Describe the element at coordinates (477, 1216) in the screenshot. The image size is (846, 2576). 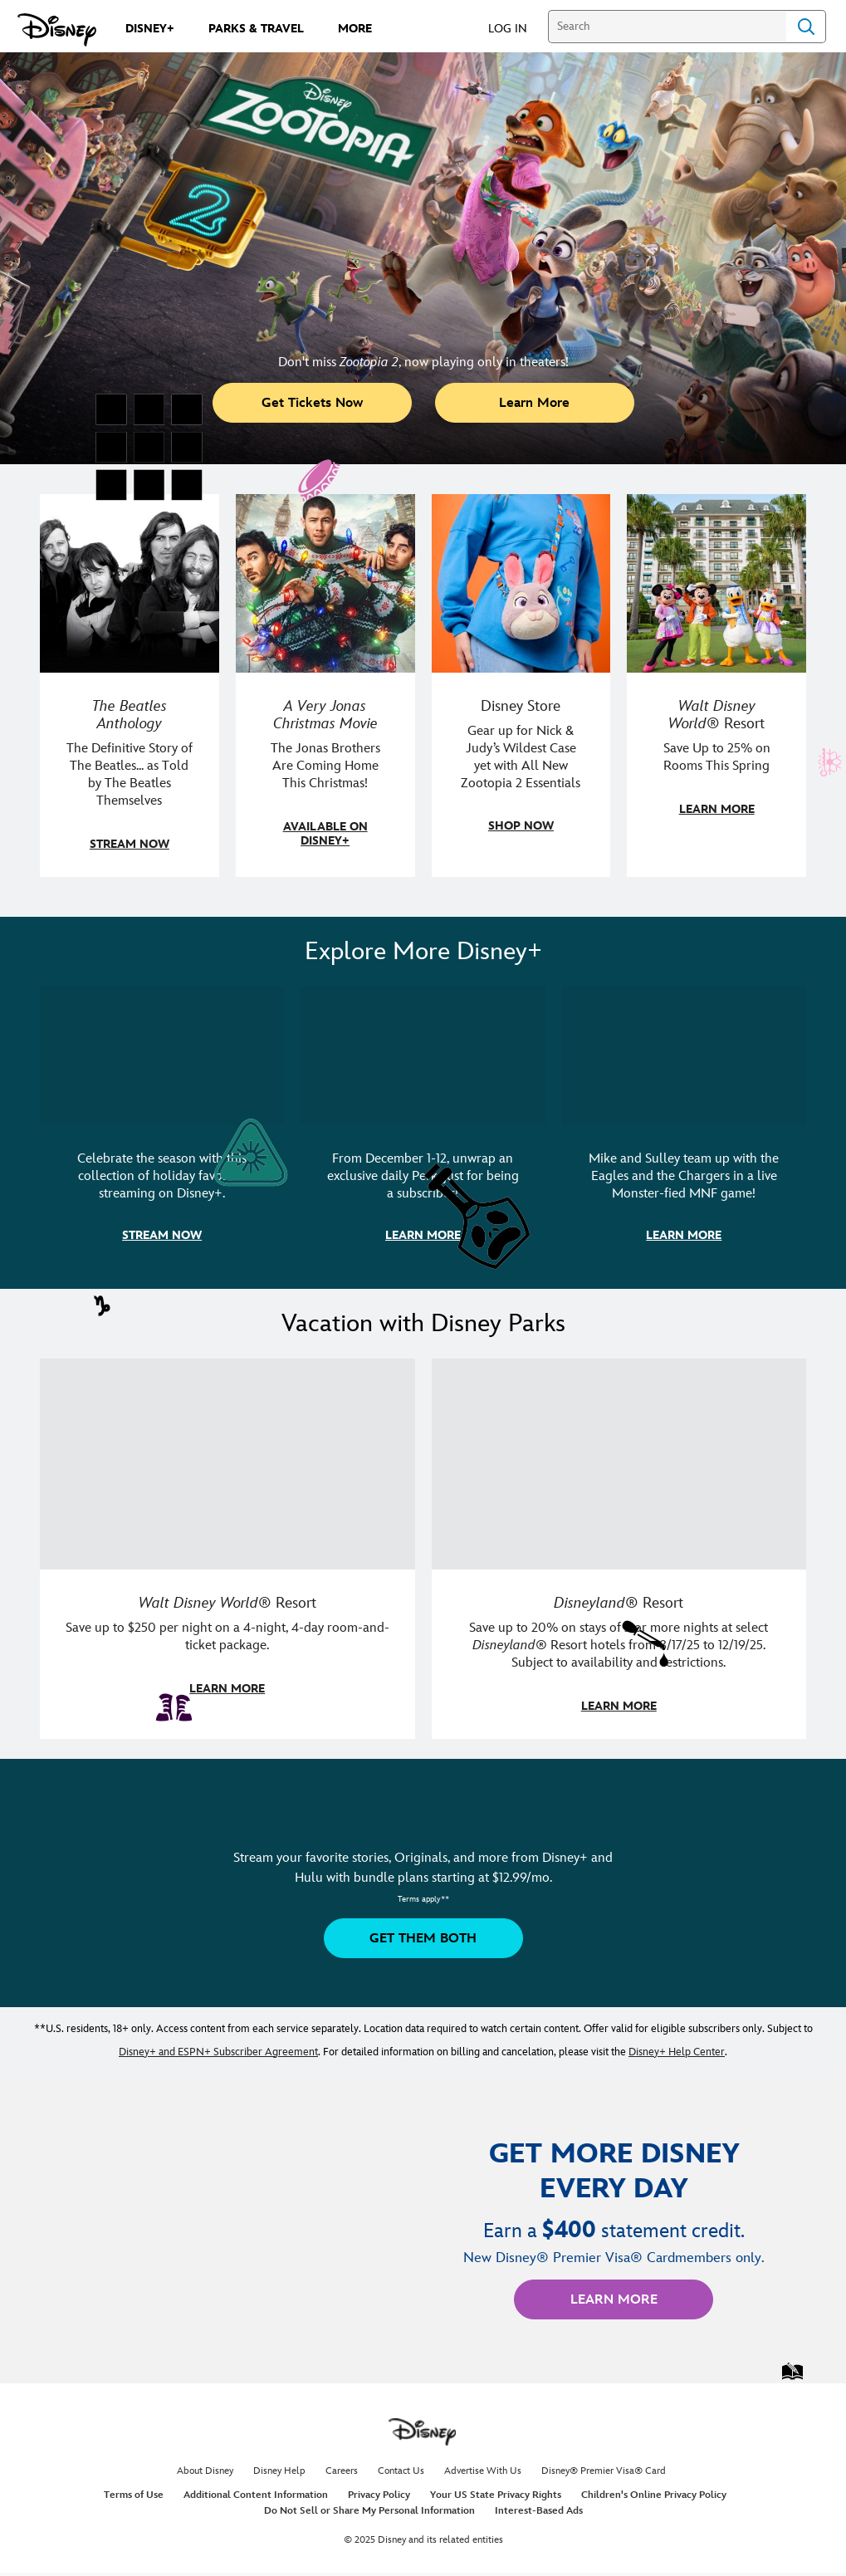
I see `use a madness potion on your character` at that location.